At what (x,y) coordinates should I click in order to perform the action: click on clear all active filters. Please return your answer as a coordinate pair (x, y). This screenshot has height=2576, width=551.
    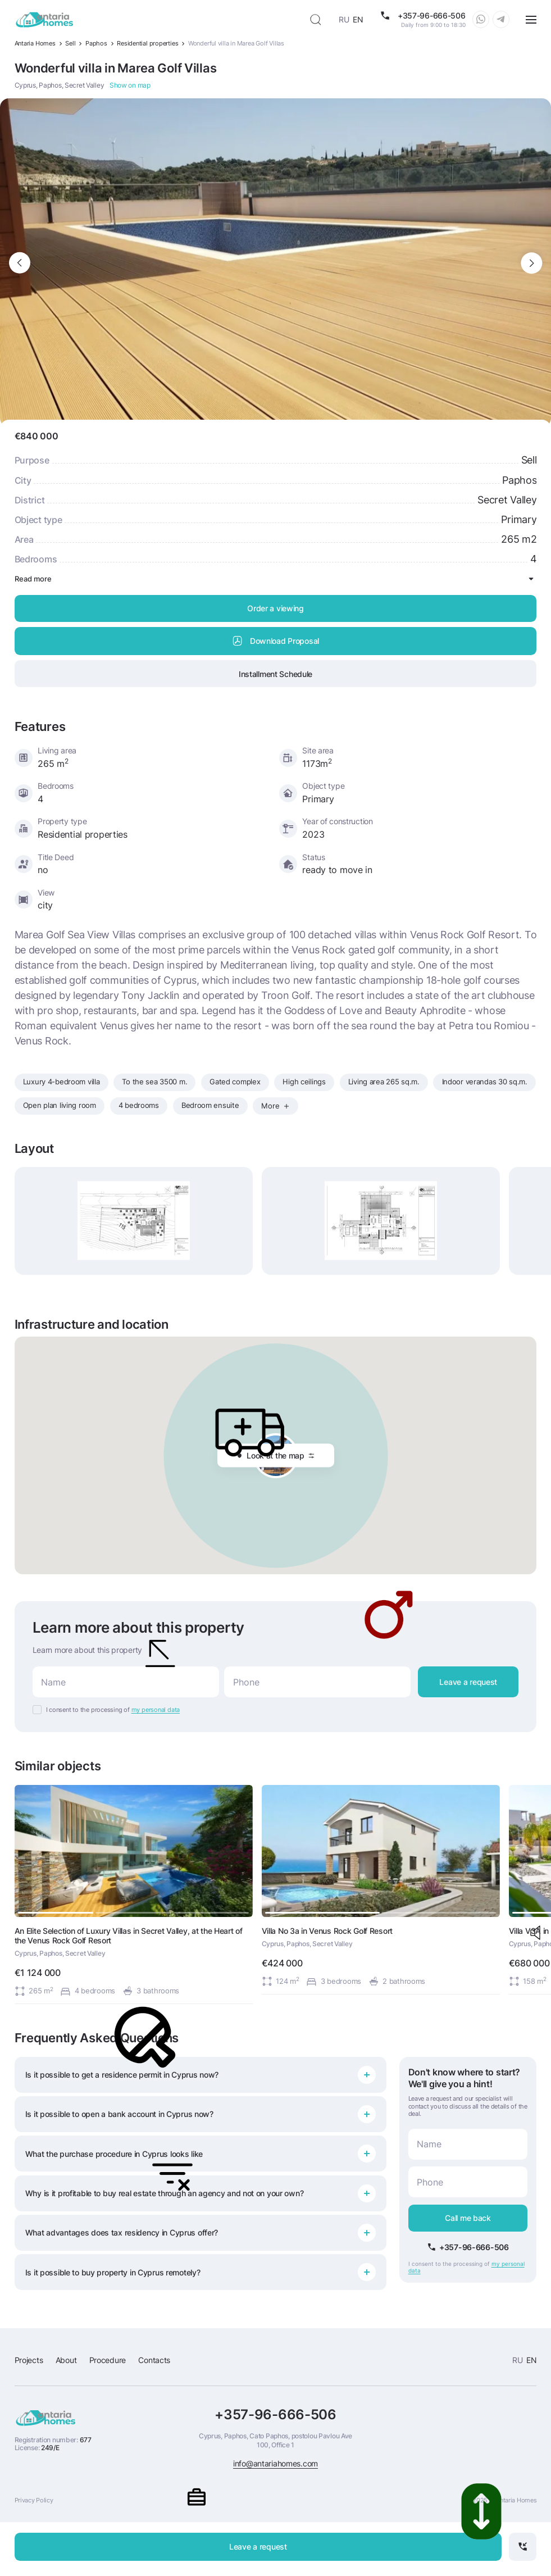
    Looking at the image, I should click on (172, 2172).